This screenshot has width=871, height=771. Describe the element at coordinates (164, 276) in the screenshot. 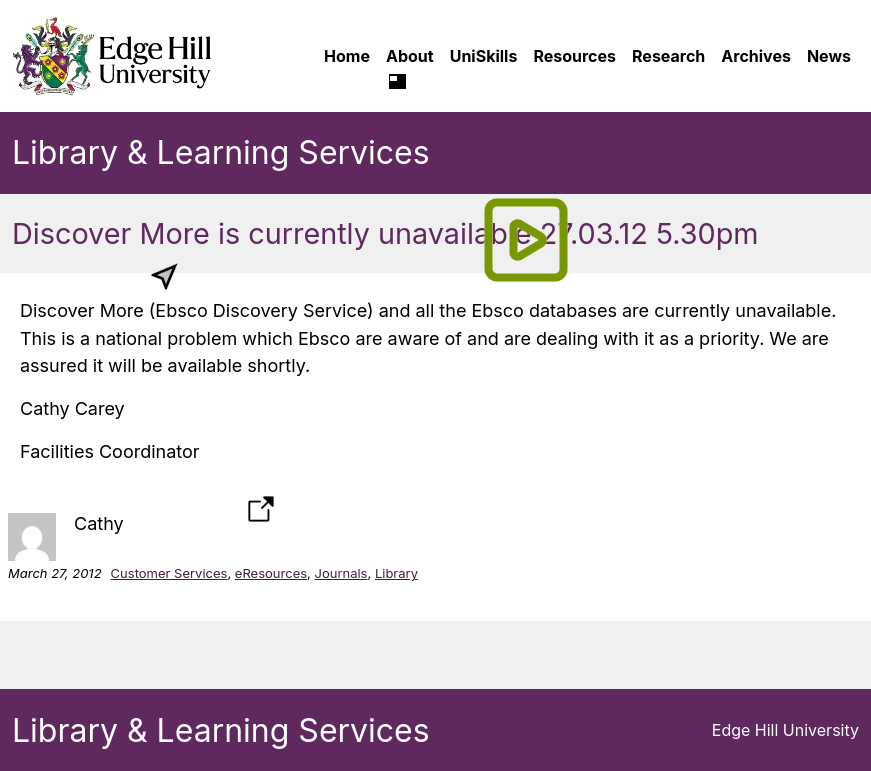

I see `access navigation or directions` at that location.